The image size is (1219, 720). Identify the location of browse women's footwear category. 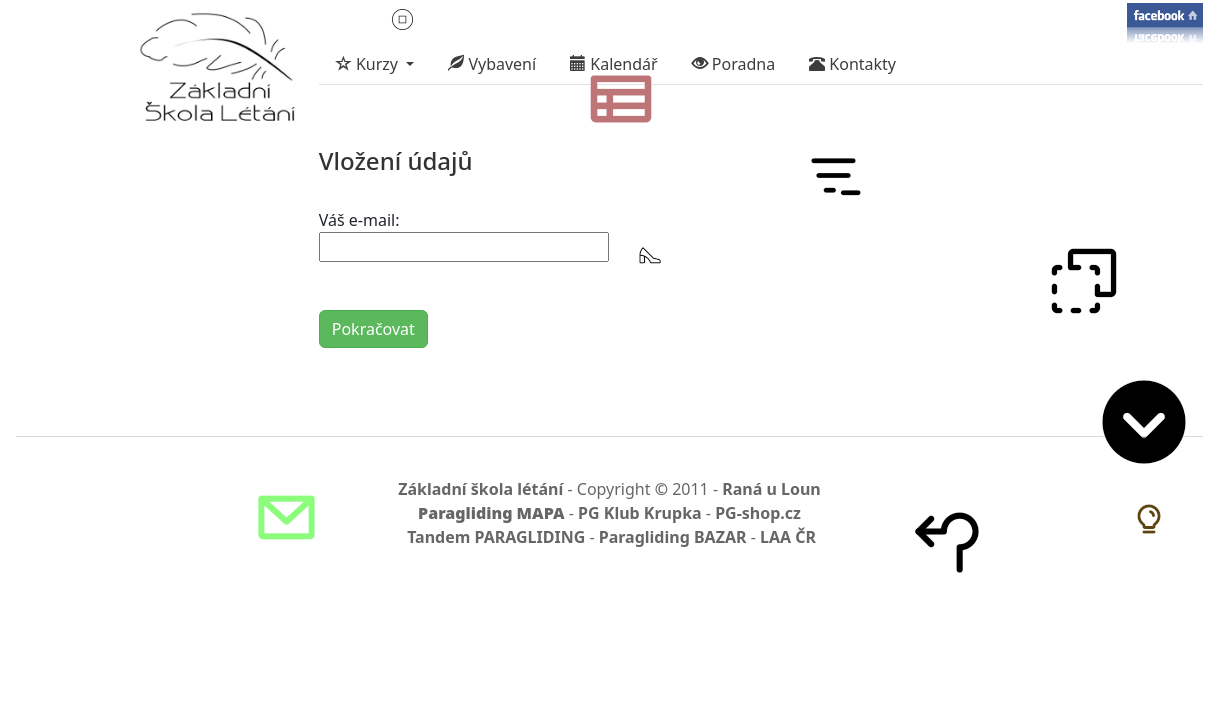
(649, 256).